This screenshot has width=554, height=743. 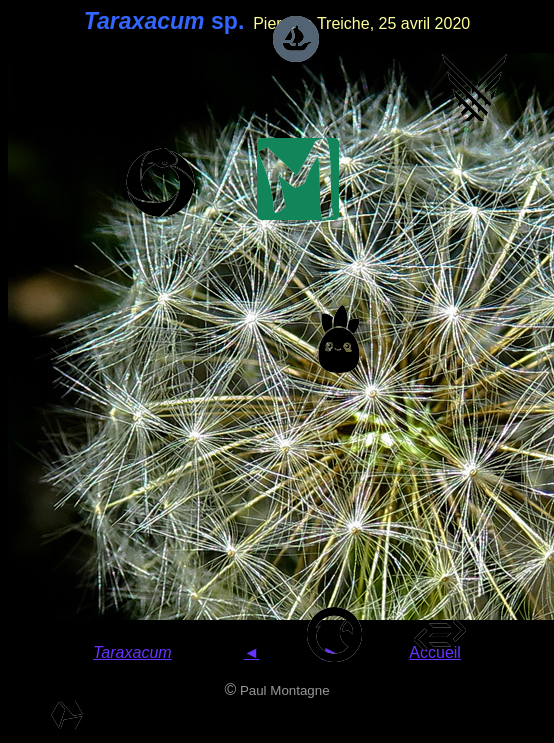 What do you see at coordinates (67, 715) in the screenshot?
I see `InstaLOD brand logo` at bounding box center [67, 715].